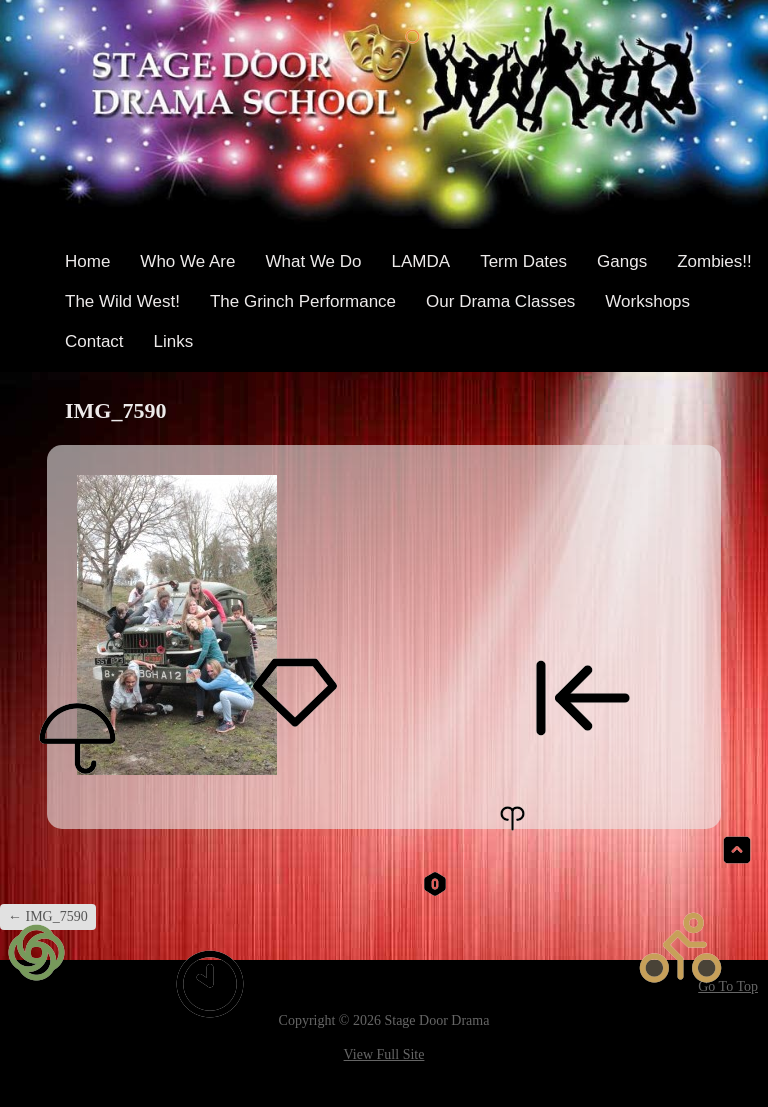 The image size is (768, 1107). I want to click on indicates aries zodiac sign, so click(512, 818).